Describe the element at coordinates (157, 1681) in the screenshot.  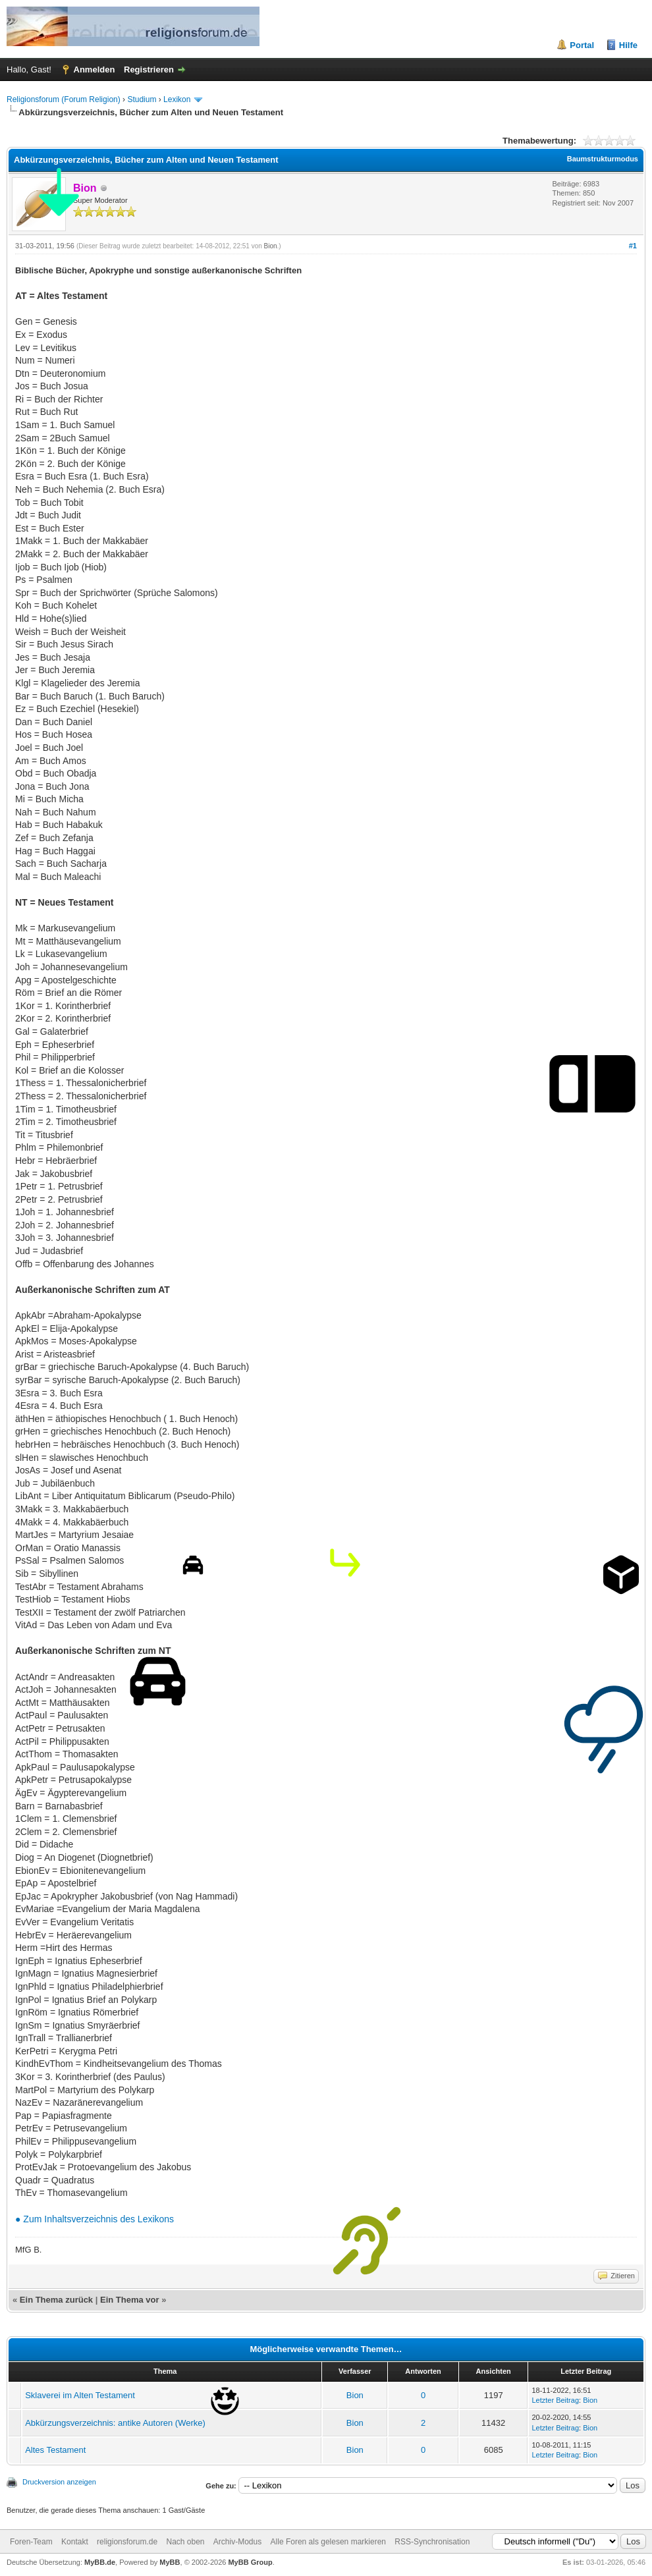
I see `access vehicle or car-related settings` at that location.